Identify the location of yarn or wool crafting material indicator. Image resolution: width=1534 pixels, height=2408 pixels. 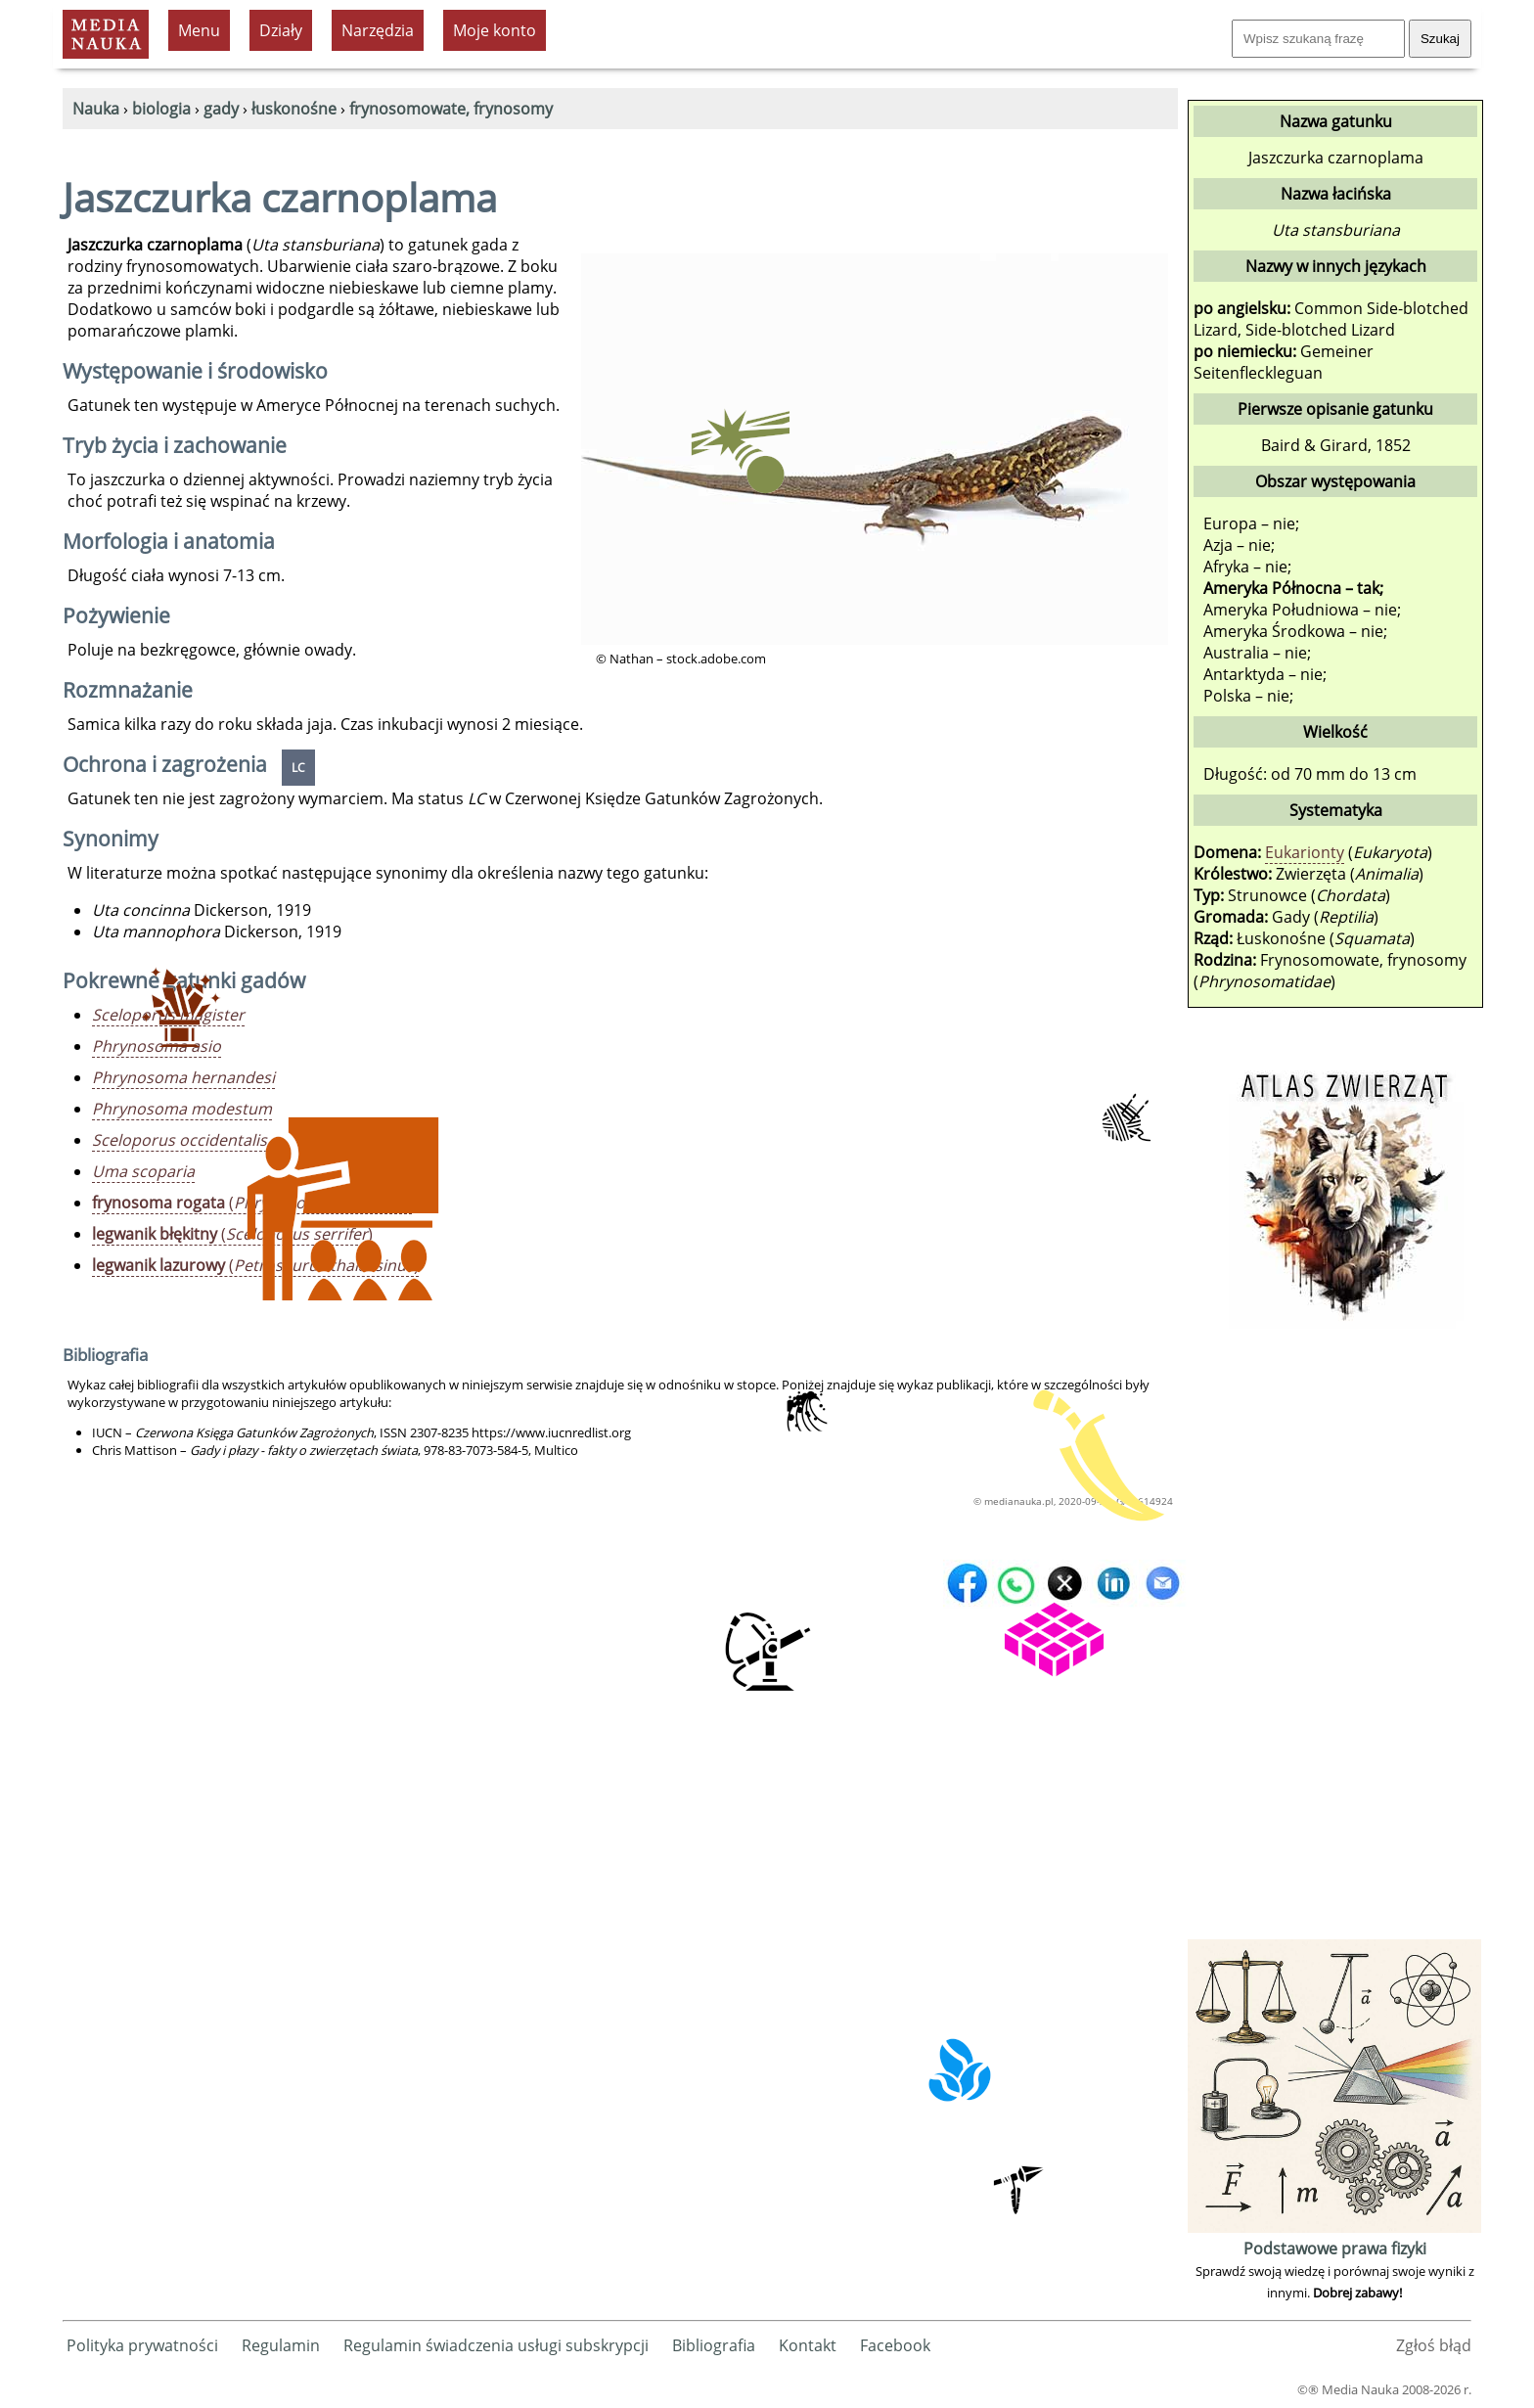
(1127, 1117).